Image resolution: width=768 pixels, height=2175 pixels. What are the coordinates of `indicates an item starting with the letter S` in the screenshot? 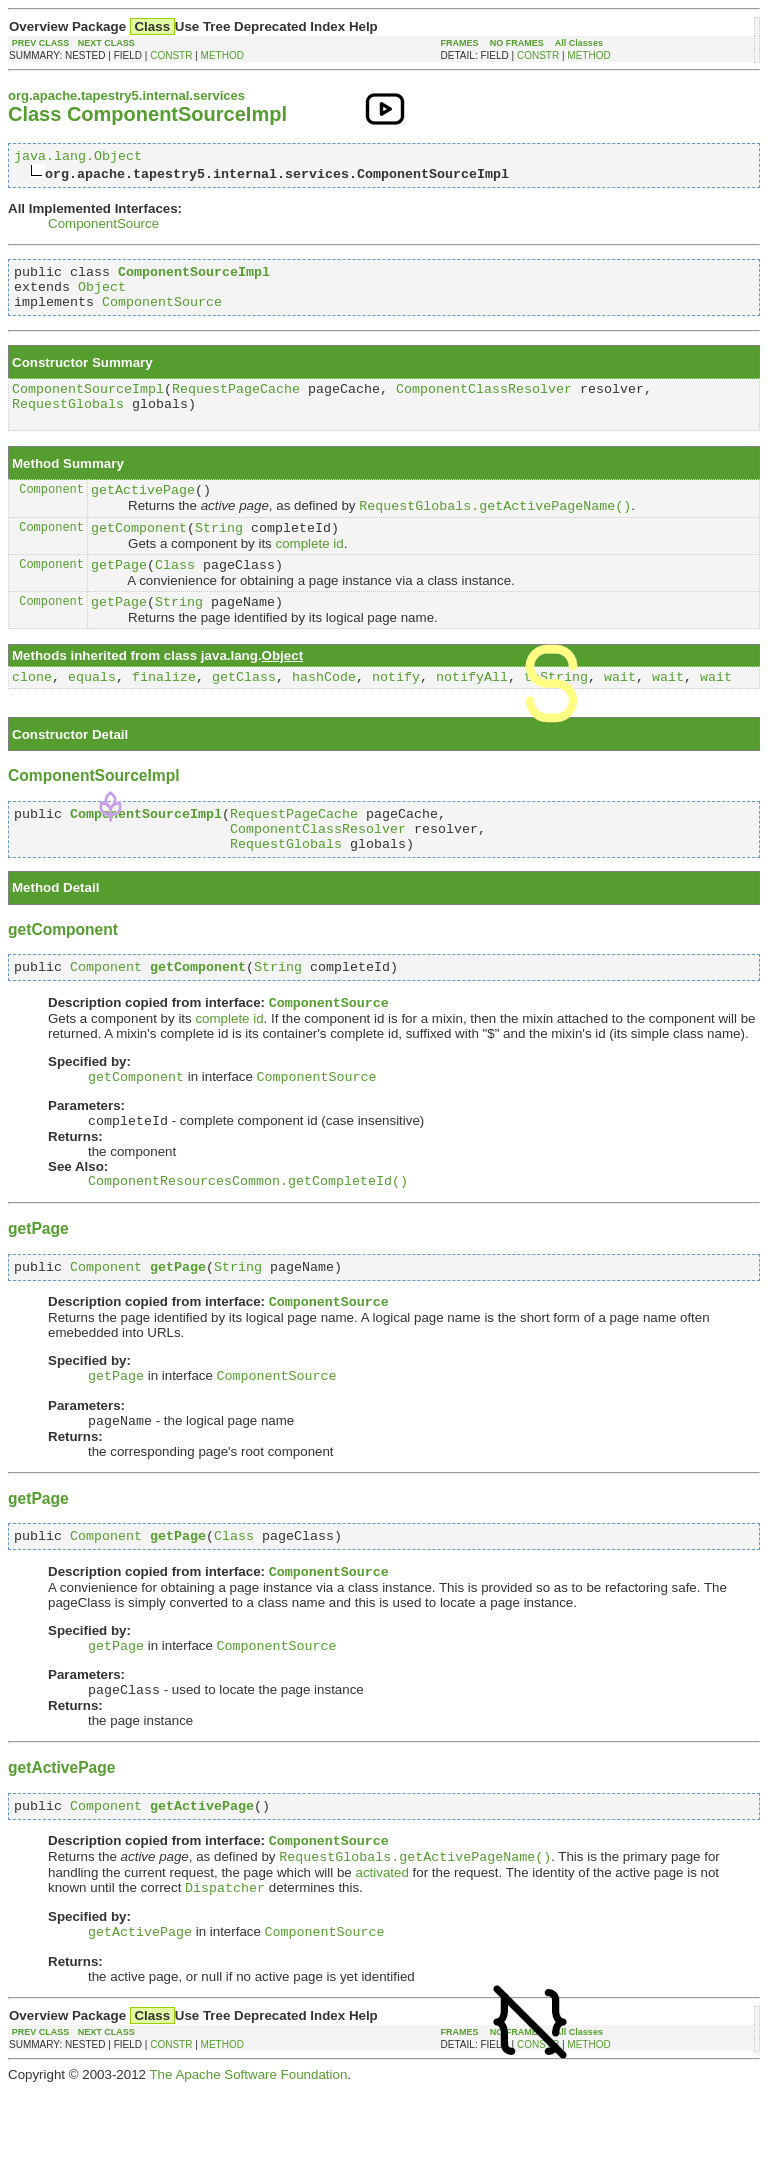 It's located at (551, 683).